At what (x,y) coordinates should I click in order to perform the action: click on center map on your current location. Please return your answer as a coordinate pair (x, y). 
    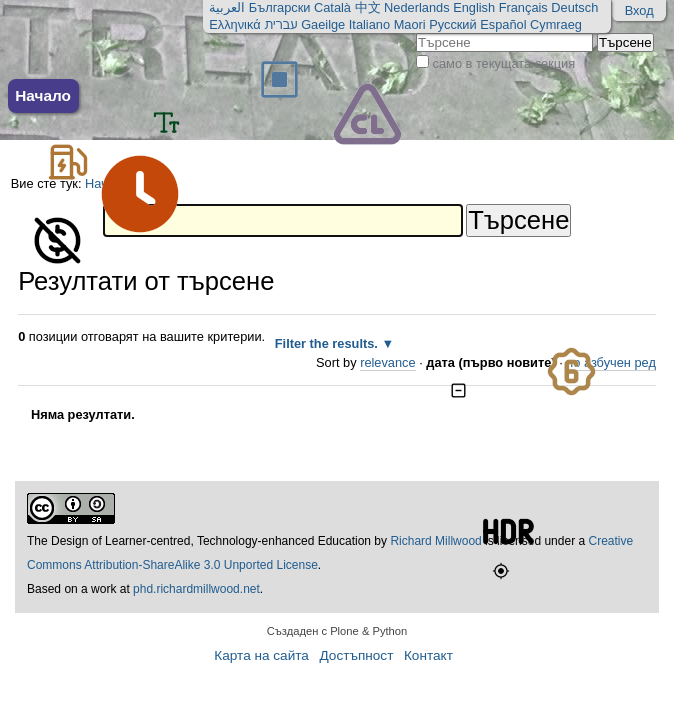
    Looking at the image, I should click on (501, 571).